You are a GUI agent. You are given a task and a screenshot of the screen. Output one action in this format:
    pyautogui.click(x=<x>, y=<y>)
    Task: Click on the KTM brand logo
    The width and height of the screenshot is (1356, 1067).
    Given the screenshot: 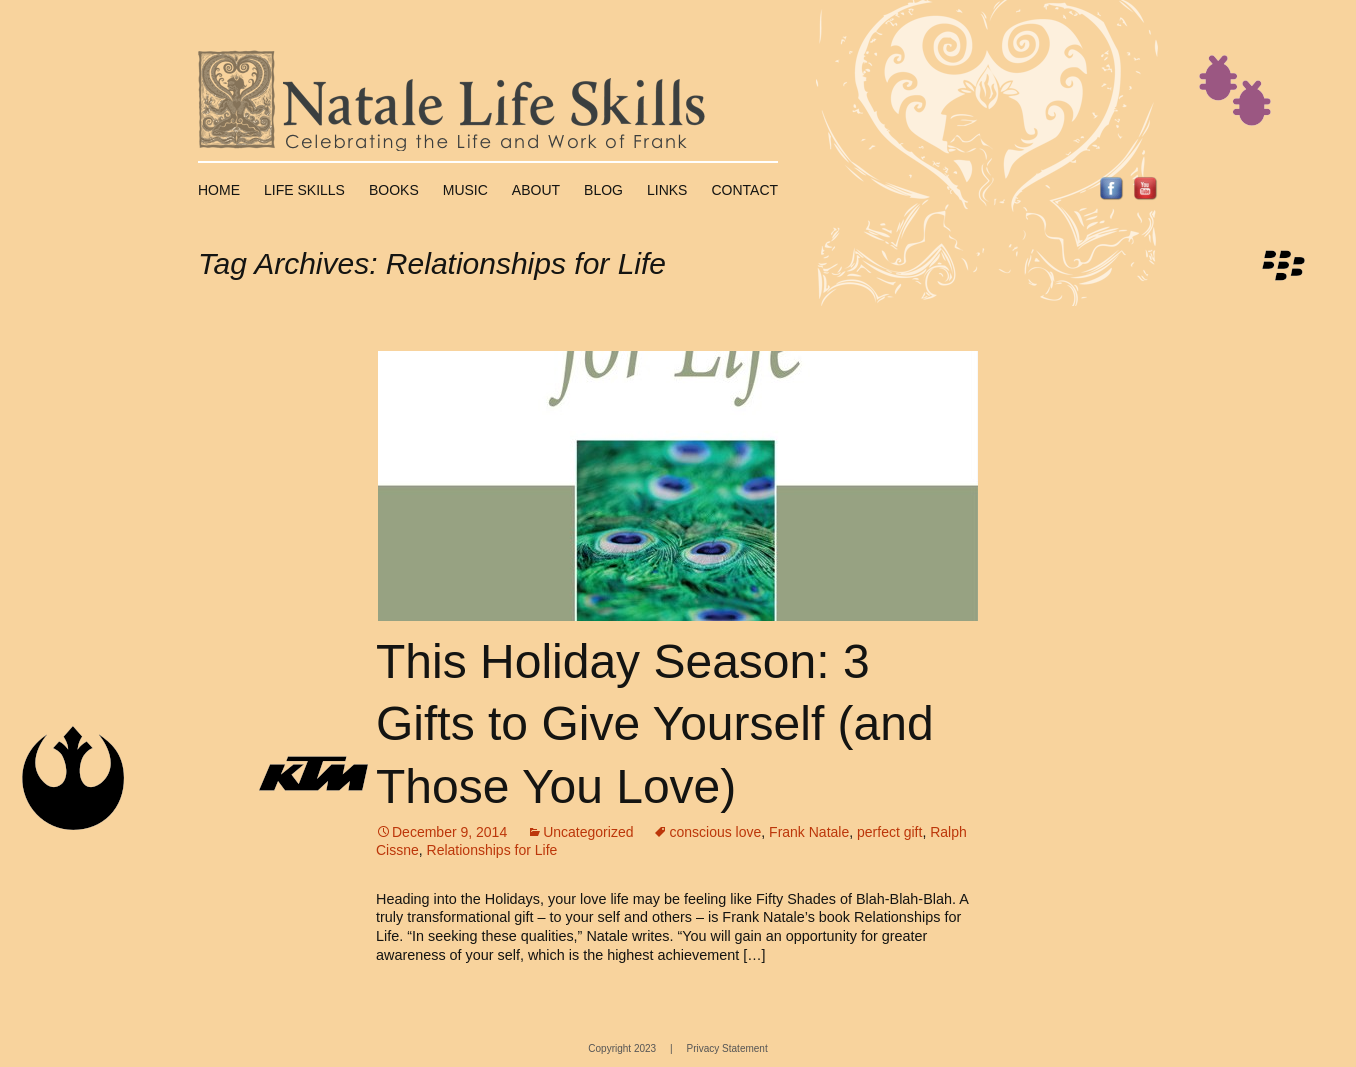 What is the action you would take?
    pyautogui.click(x=313, y=773)
    